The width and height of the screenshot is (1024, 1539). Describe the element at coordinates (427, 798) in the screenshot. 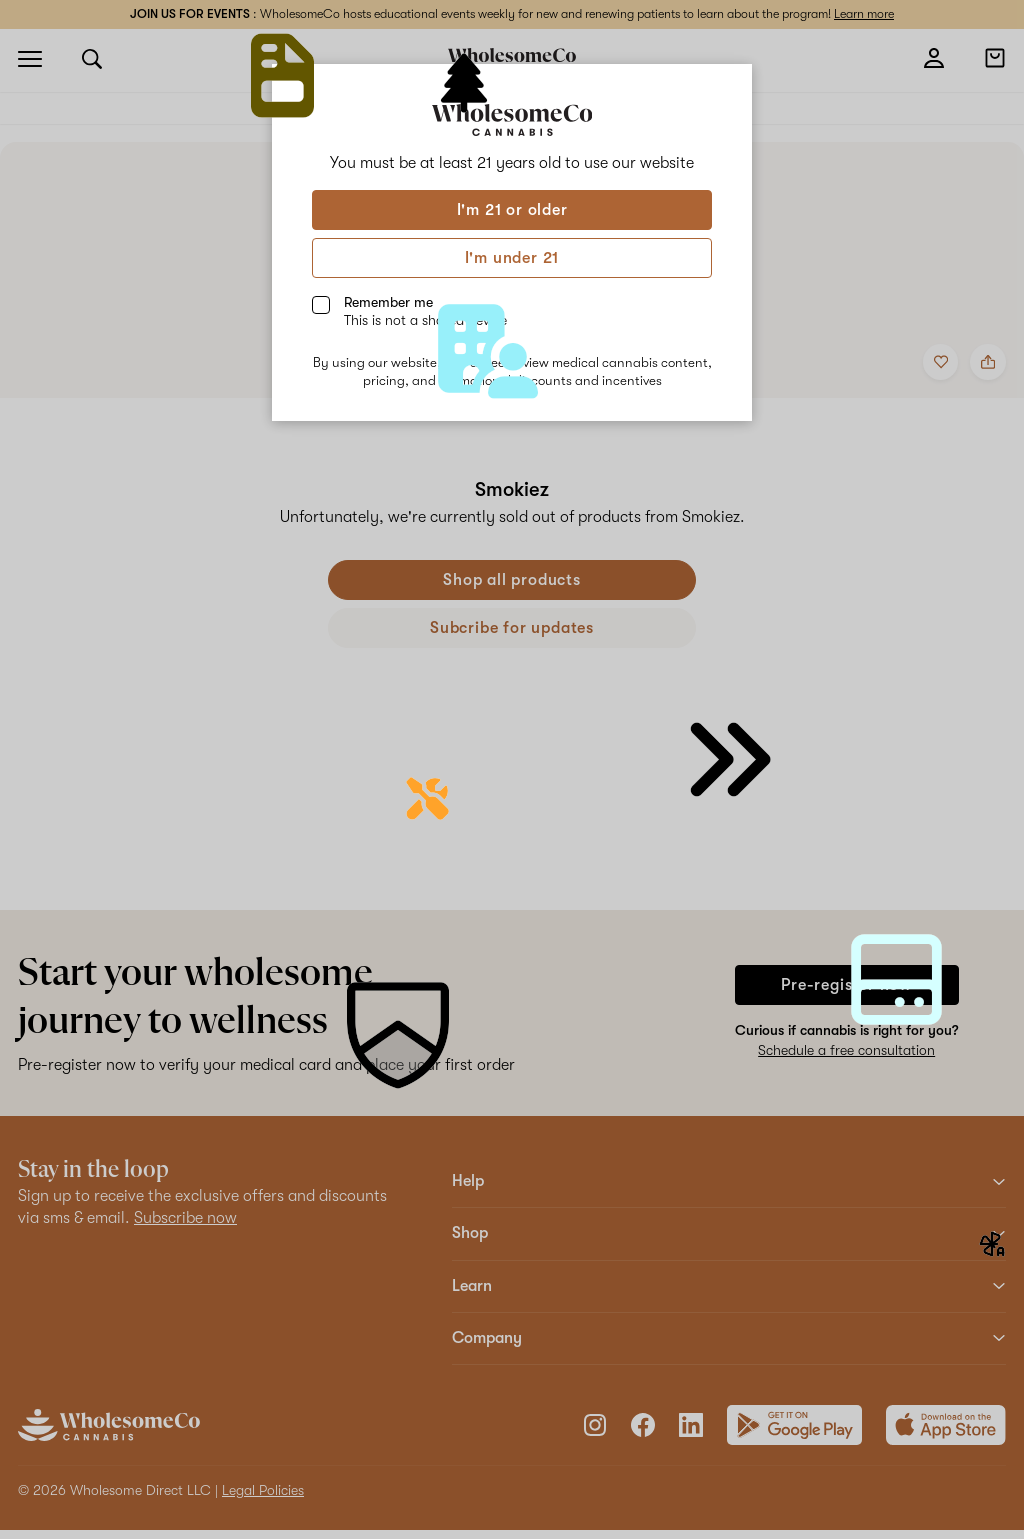

I see `access settings or configuration options` at that location.